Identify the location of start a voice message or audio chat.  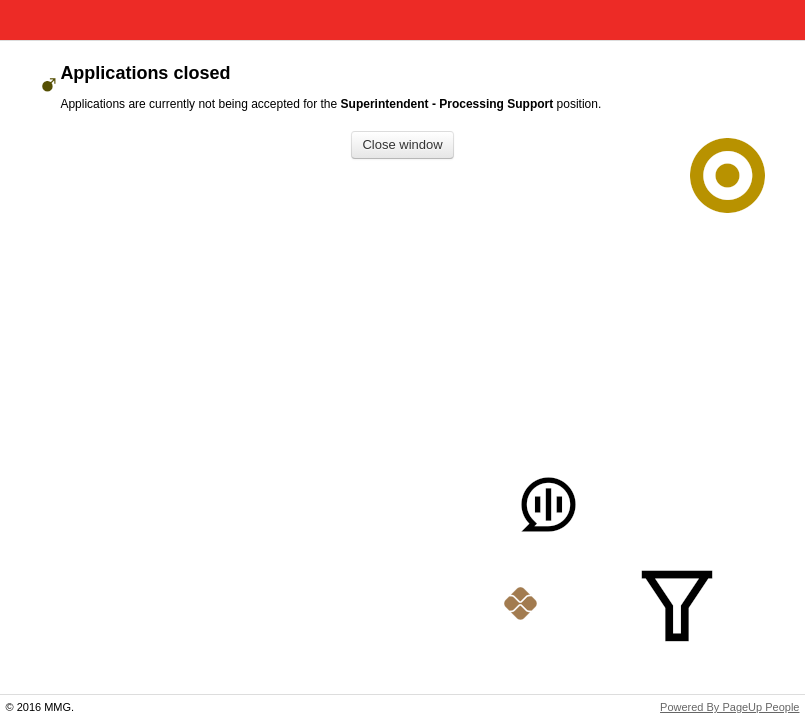
(548, 504).